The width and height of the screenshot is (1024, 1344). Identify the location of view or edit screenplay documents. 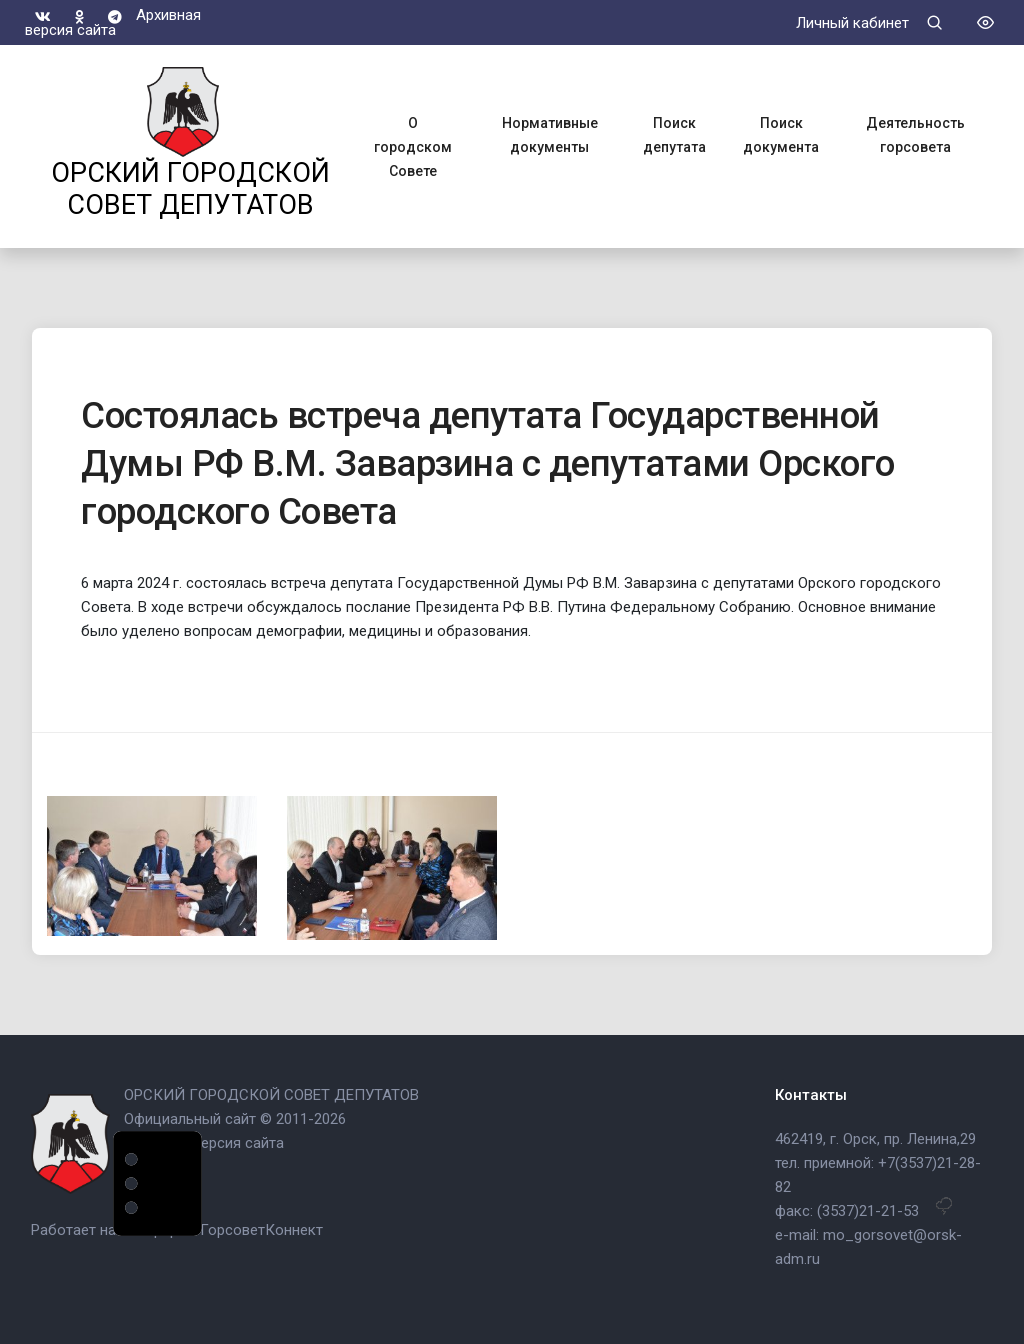
(157, 1183).